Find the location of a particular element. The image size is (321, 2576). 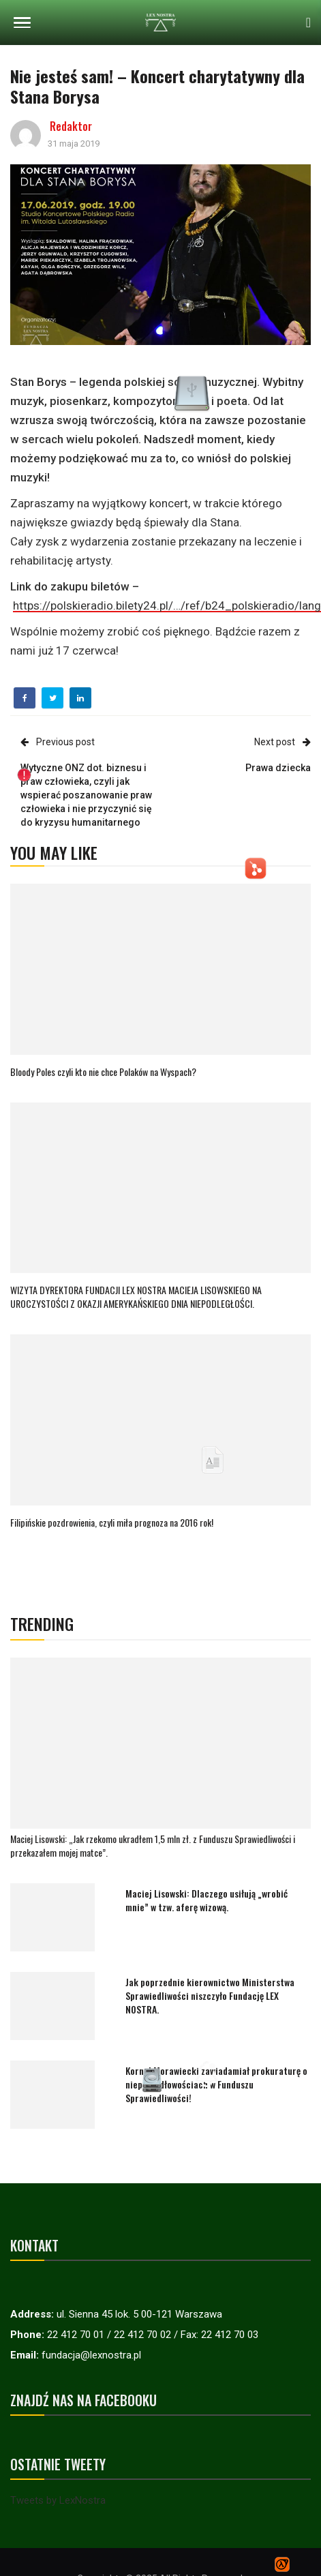

open a rich text format document is located at coordinates (213, 1460).